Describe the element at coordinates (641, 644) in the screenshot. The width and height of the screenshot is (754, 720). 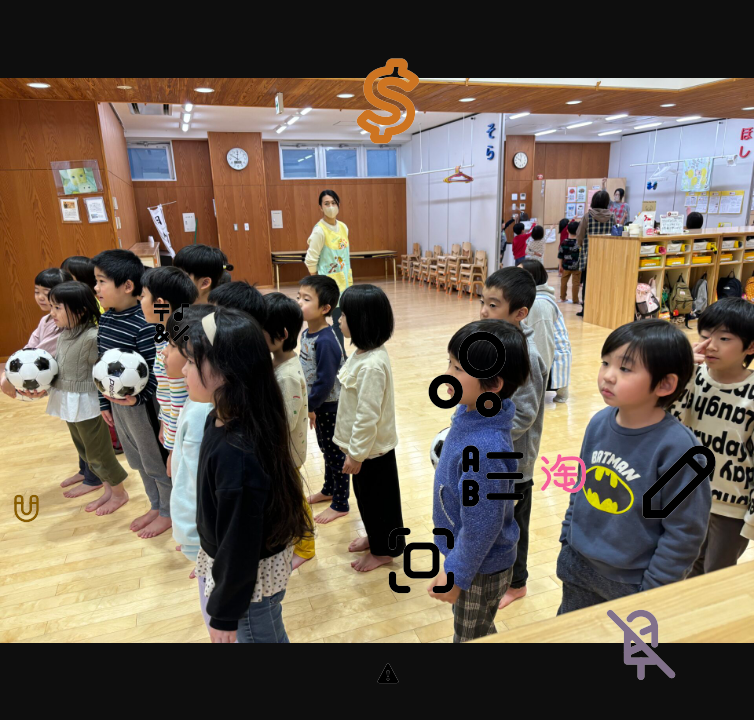
I see `ice cream unavailable or sold out` at that location.